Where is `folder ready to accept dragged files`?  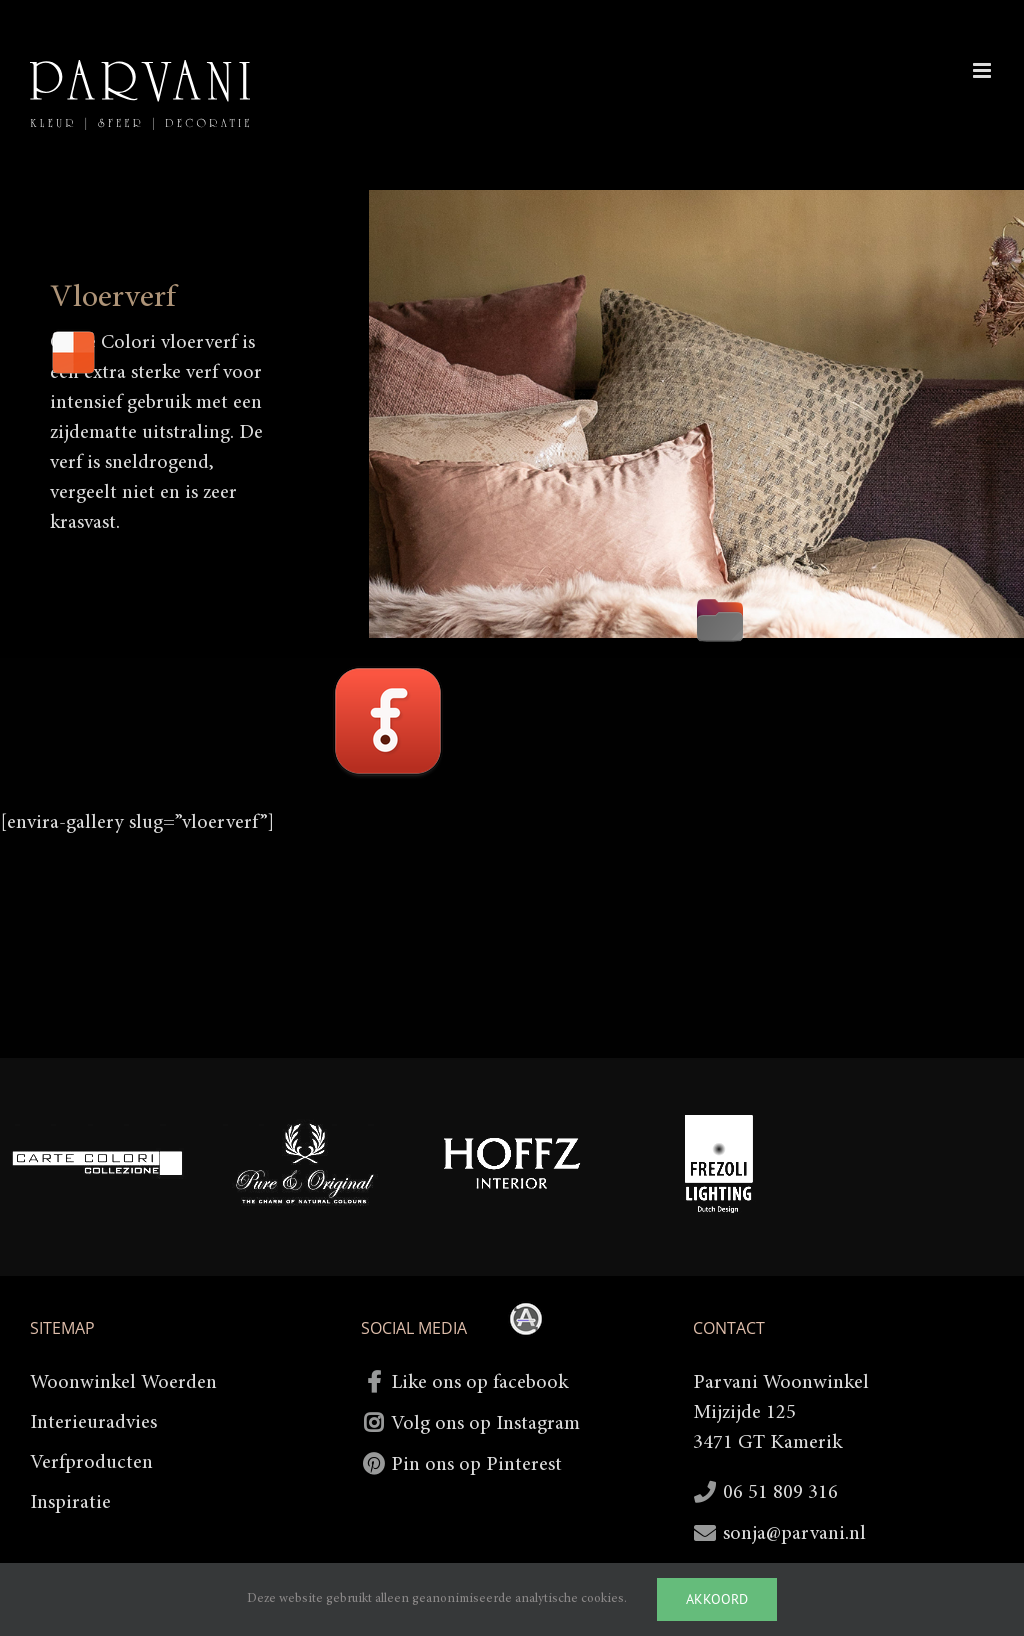
folder ready to accept dragged files is located at coordinates (720, 620).